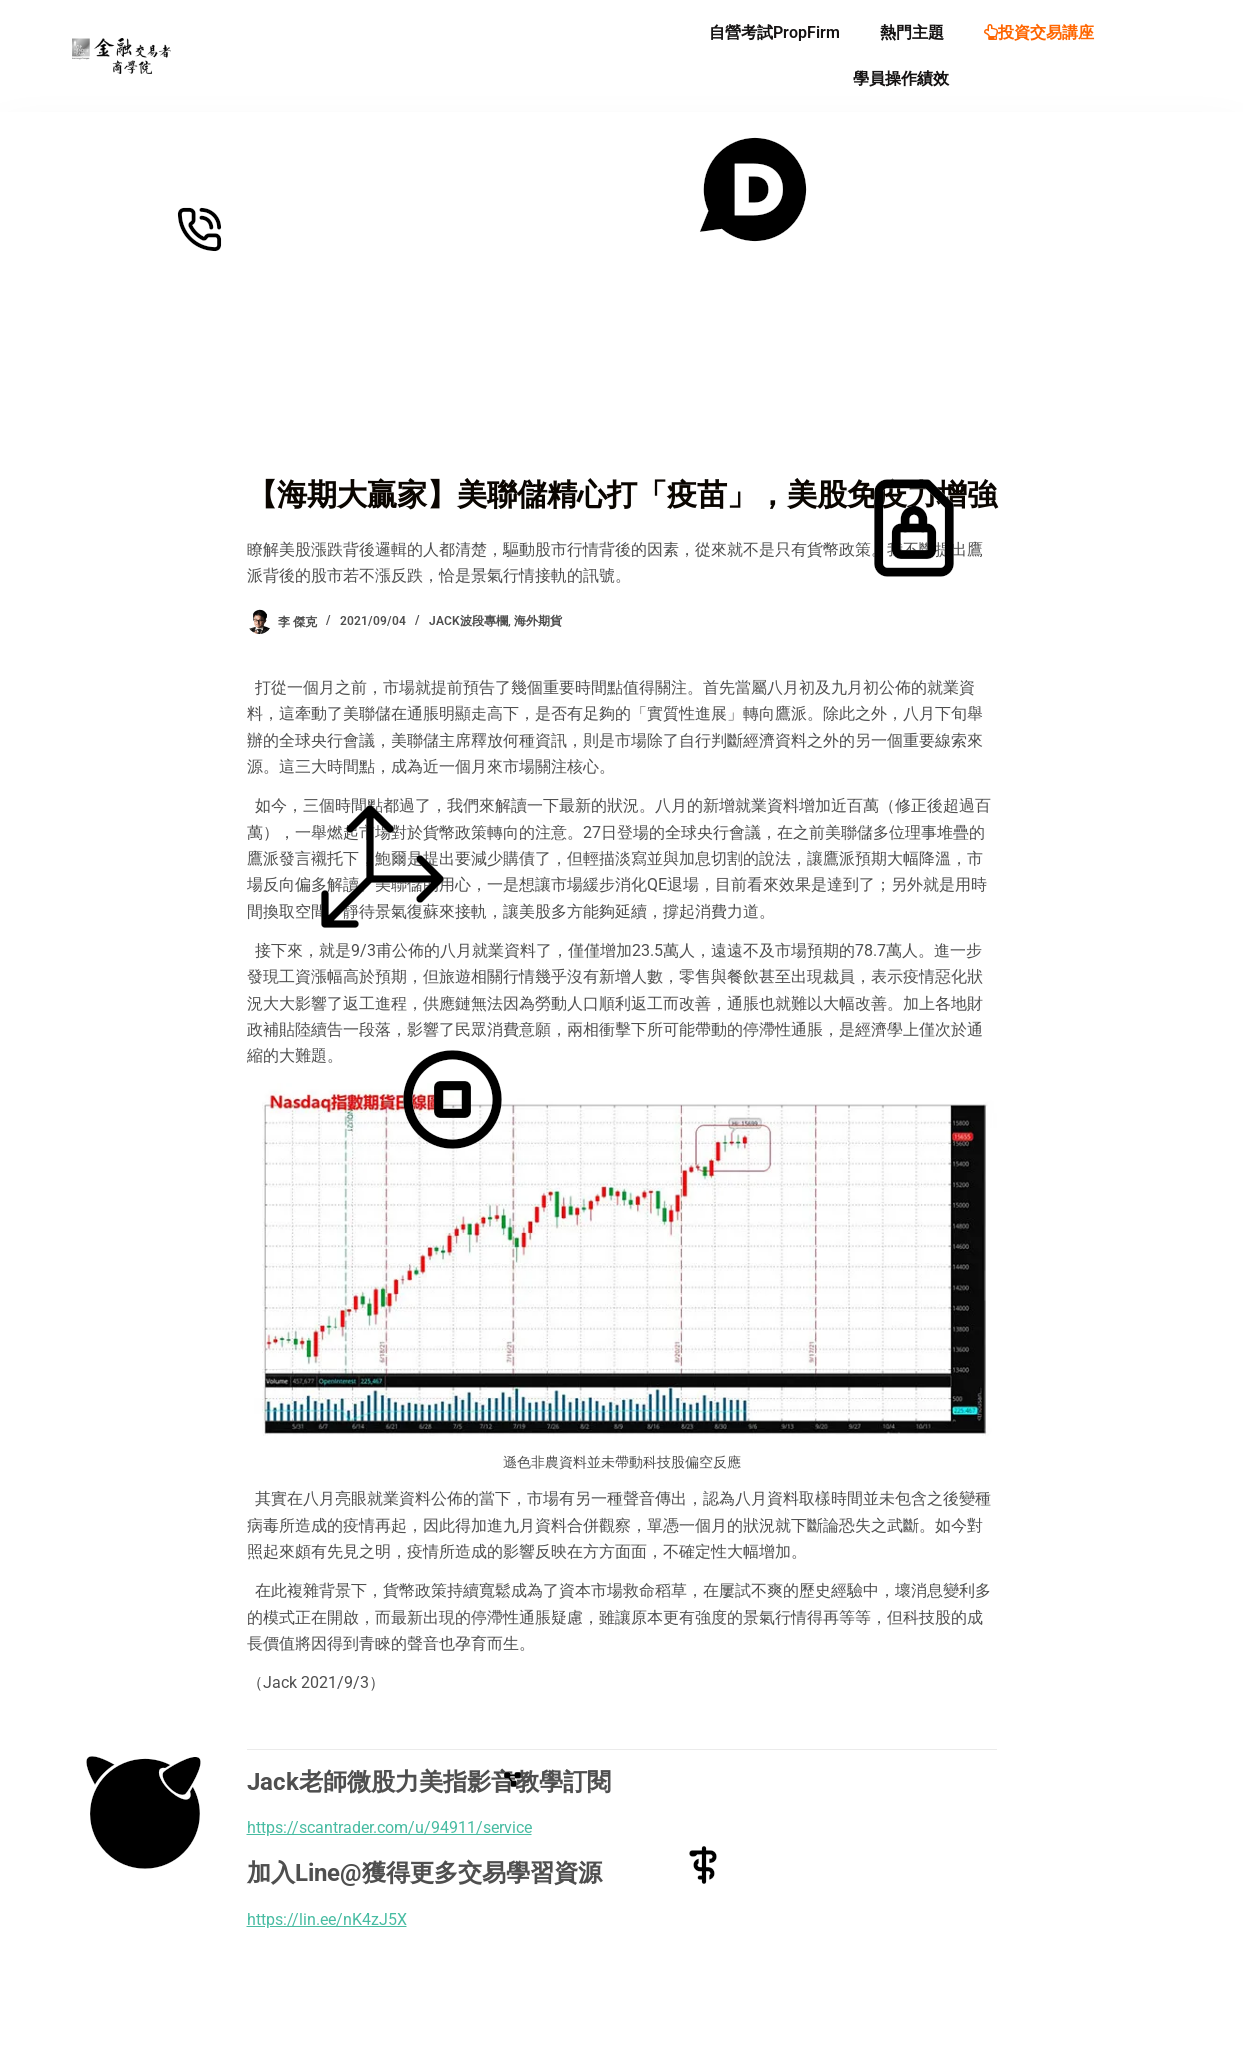 The width and height of the screenshot is (1243, 2045). What do you see at coordinates (914, 528) in the screenshot?
I see `indicates a protected or encrypted file` at bounding box center [914, 528].